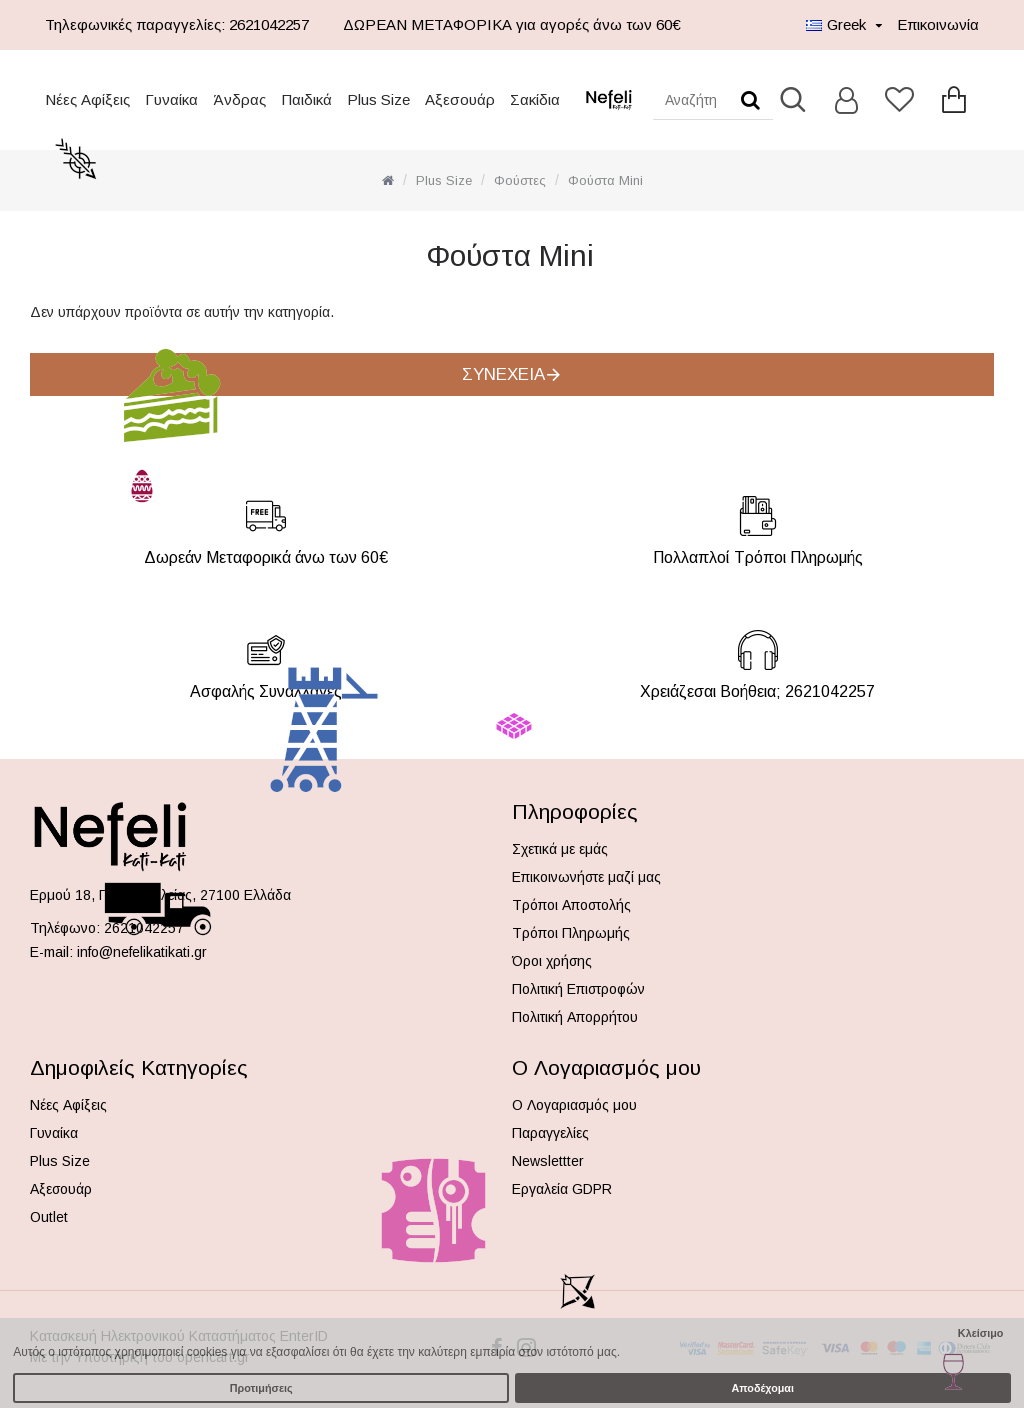 This screenshot has height=1408, width=1024. I want to click on view birthday or celebration events, so click(172, 397).